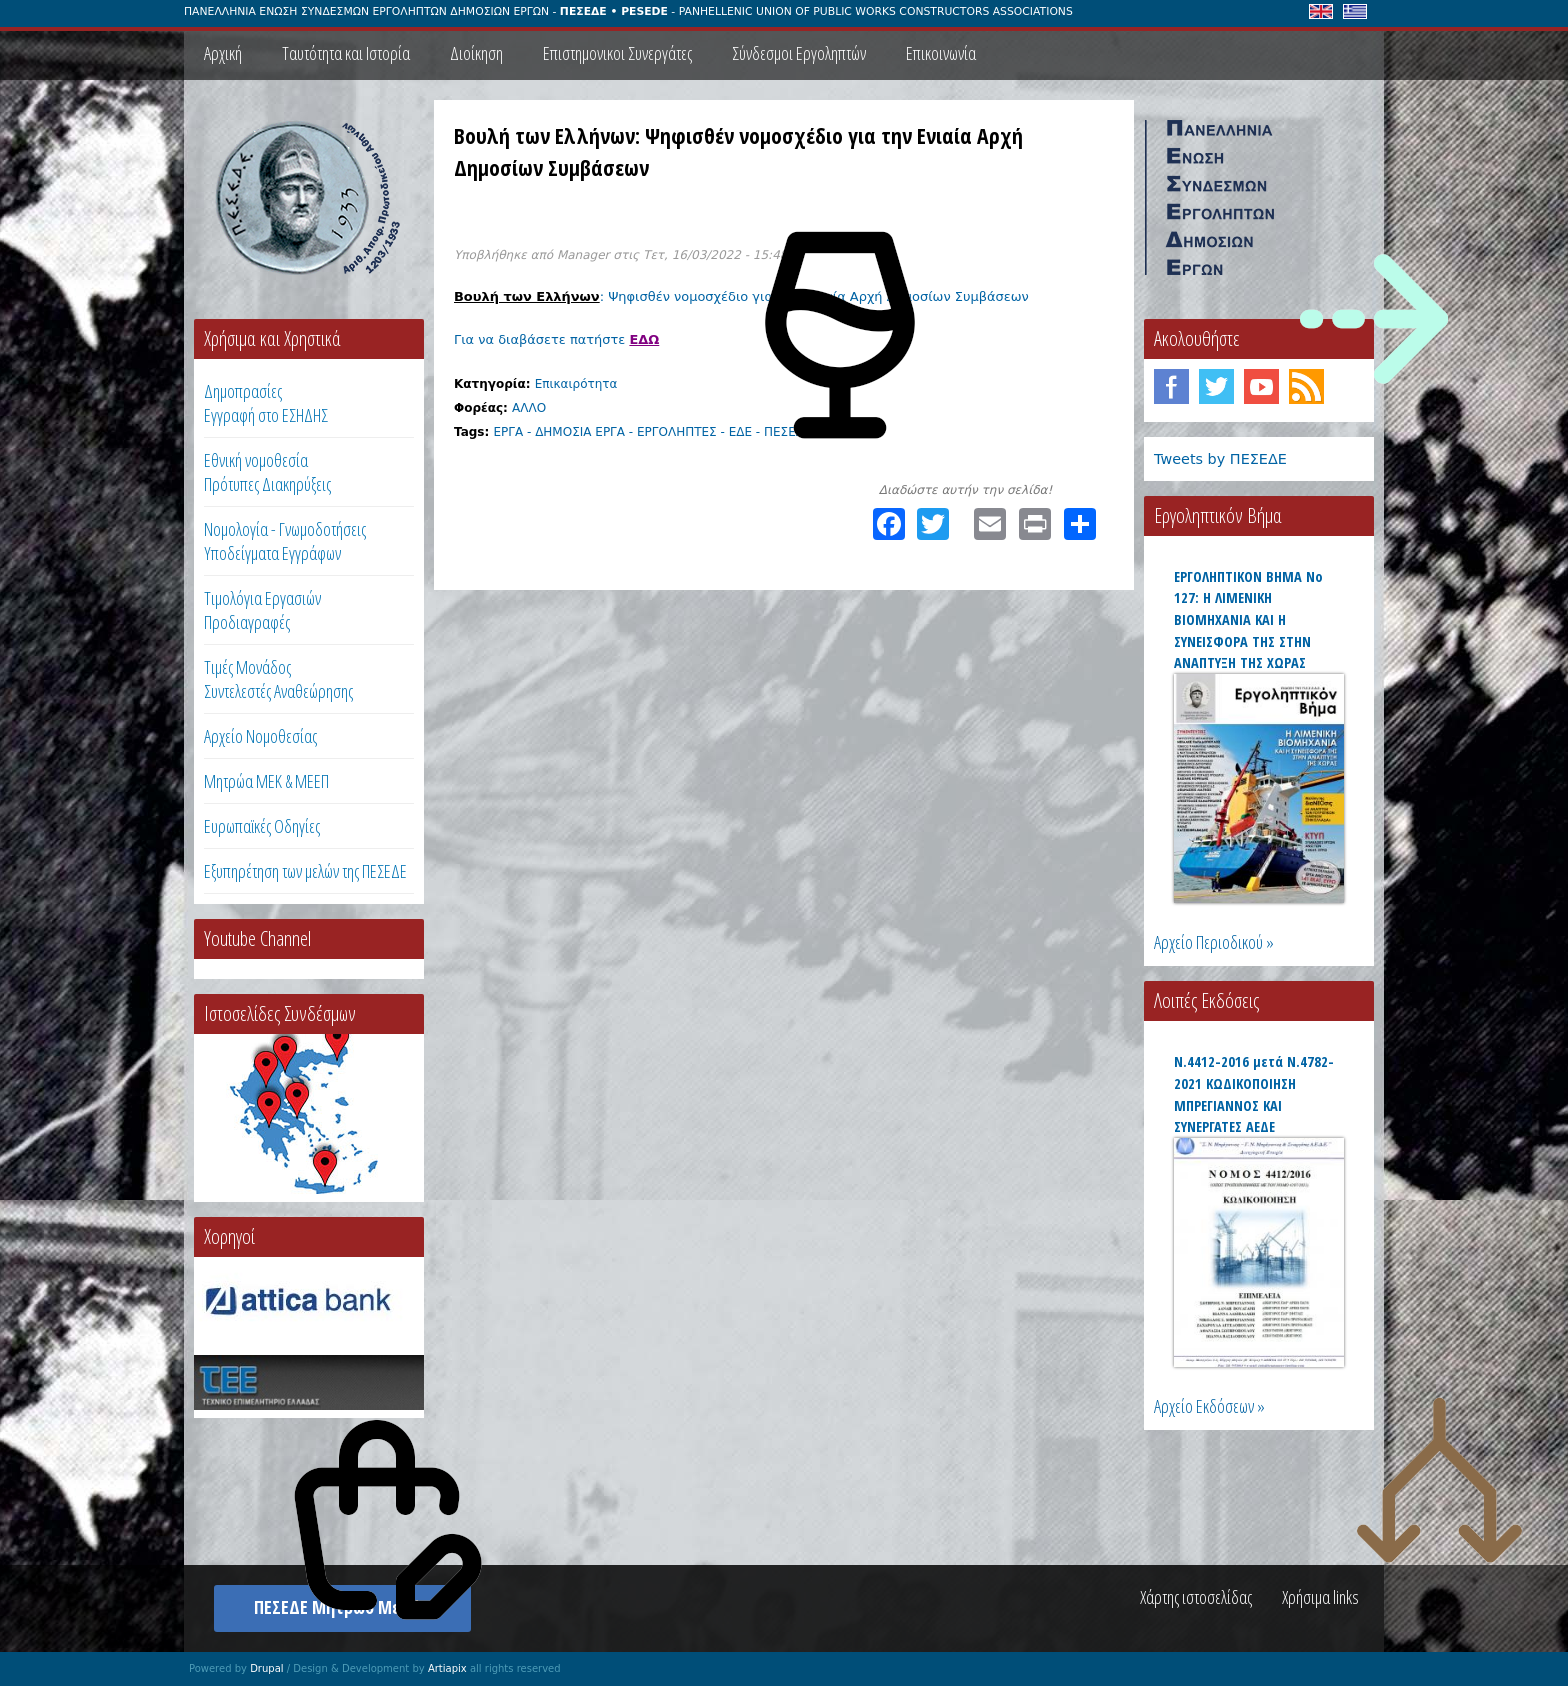 The image size is (1568, 1686). What do you see at coordinates (1439, 1486) in the screenshot?
I see `split content into multiple paths` at bounding box center [1439, 1486].